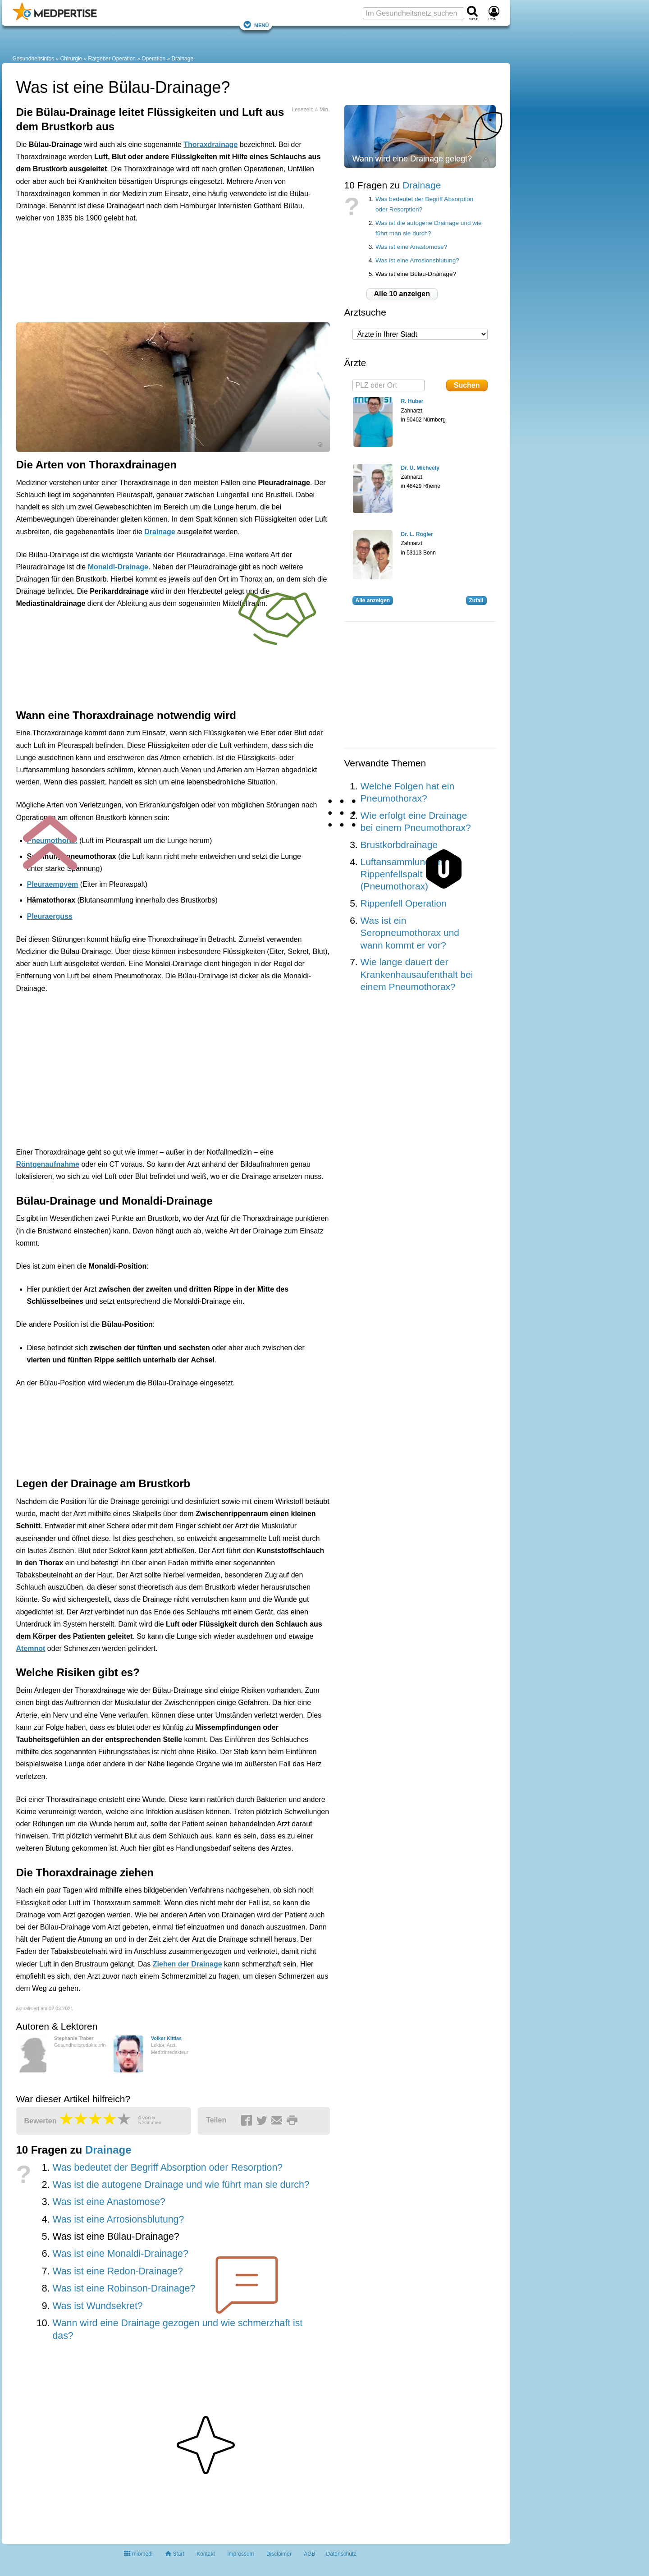 This screenshot has height=2576, width=649. What do you see at coordinates (247, 2280) in the screenshot?
I see `open chat or messaging` at bounding box center [247, 2280].